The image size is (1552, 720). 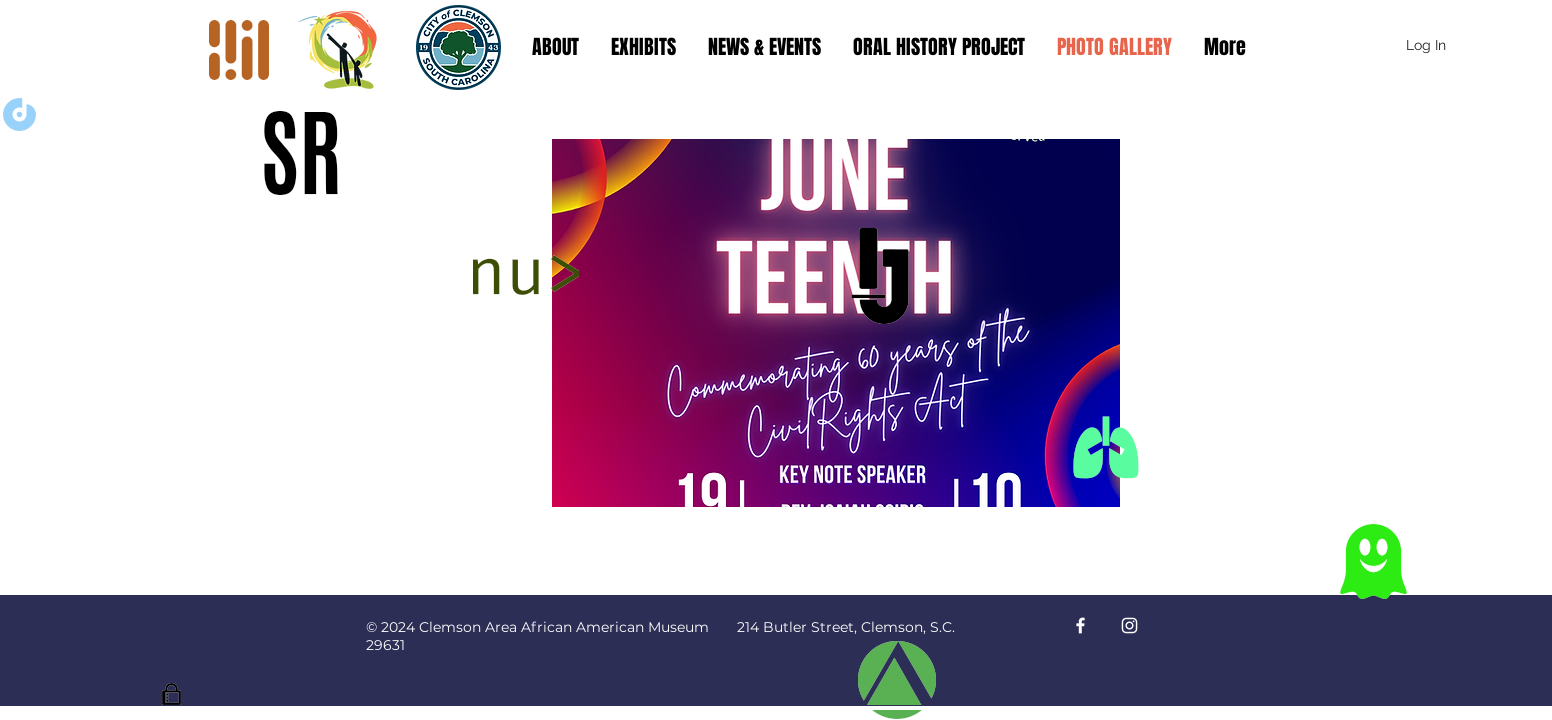 I want to click on open ImageJ image processing application, so click(x=880, y=276).